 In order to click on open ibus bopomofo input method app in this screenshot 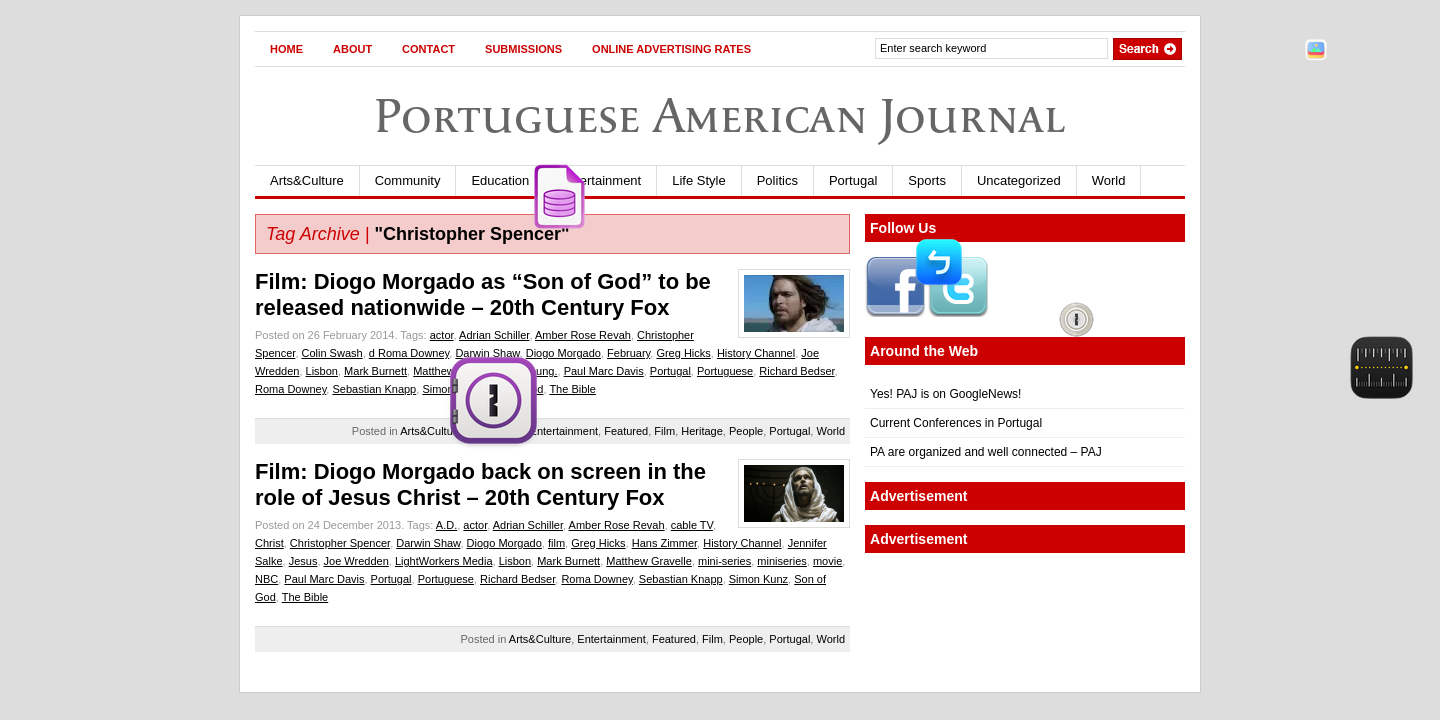, I will do `click(939, 262)`.